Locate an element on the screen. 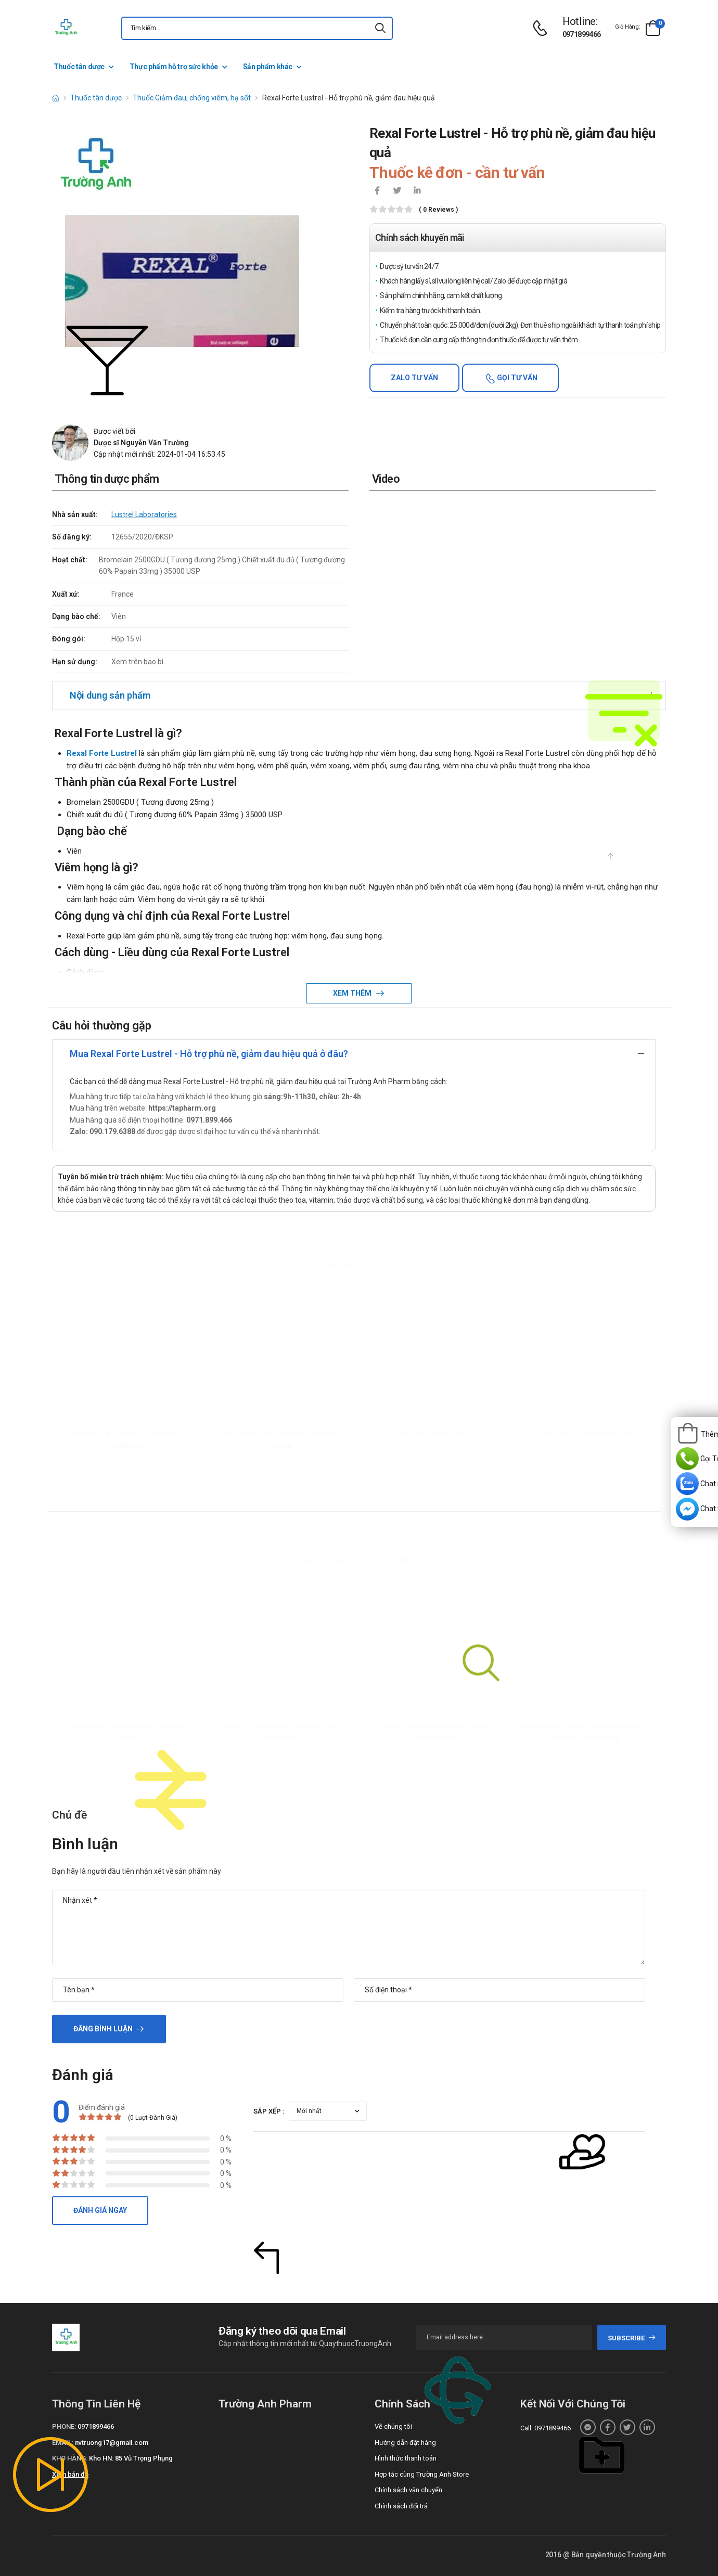 This screenshot has height=2576, width=718. create a new folder is located at coordinates (601, 2454).